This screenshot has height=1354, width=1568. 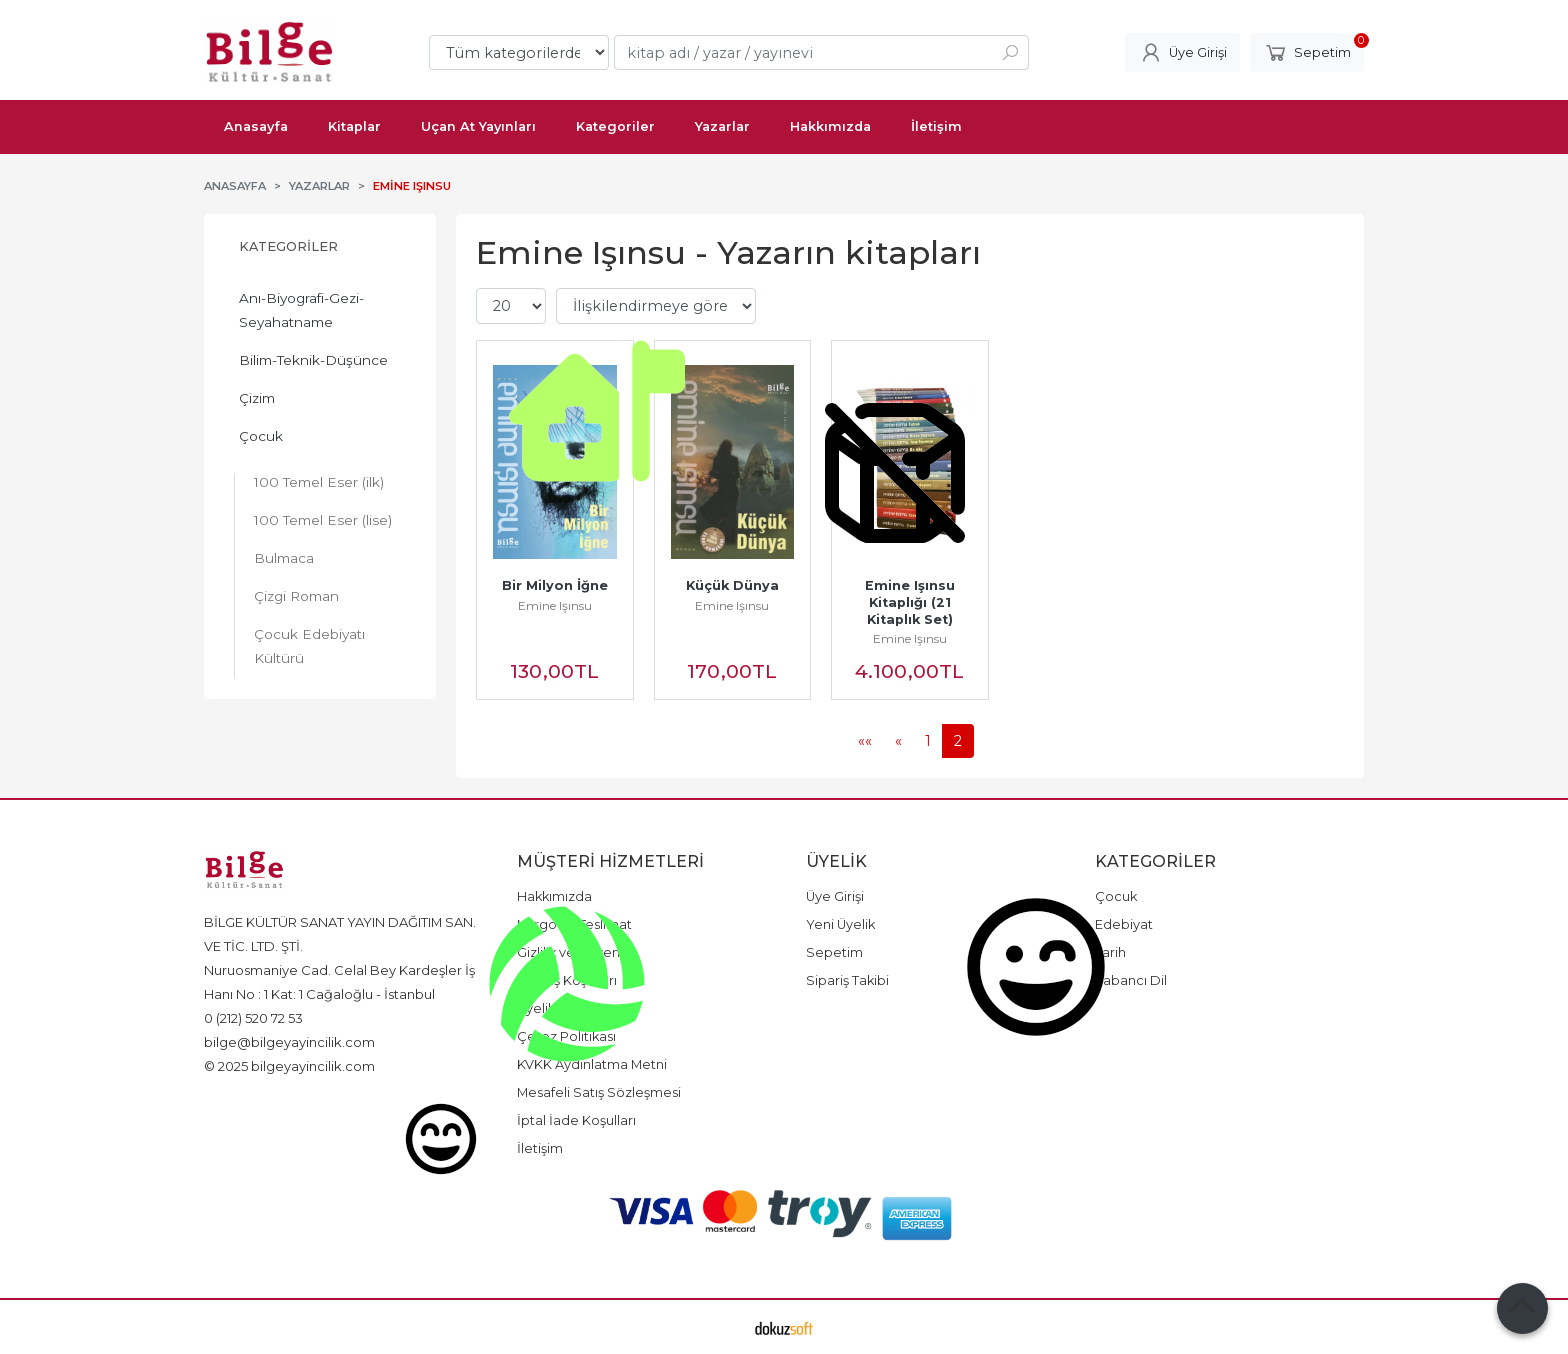 I want to click on volleyball sports category or activity, so click(x=567, y=984).